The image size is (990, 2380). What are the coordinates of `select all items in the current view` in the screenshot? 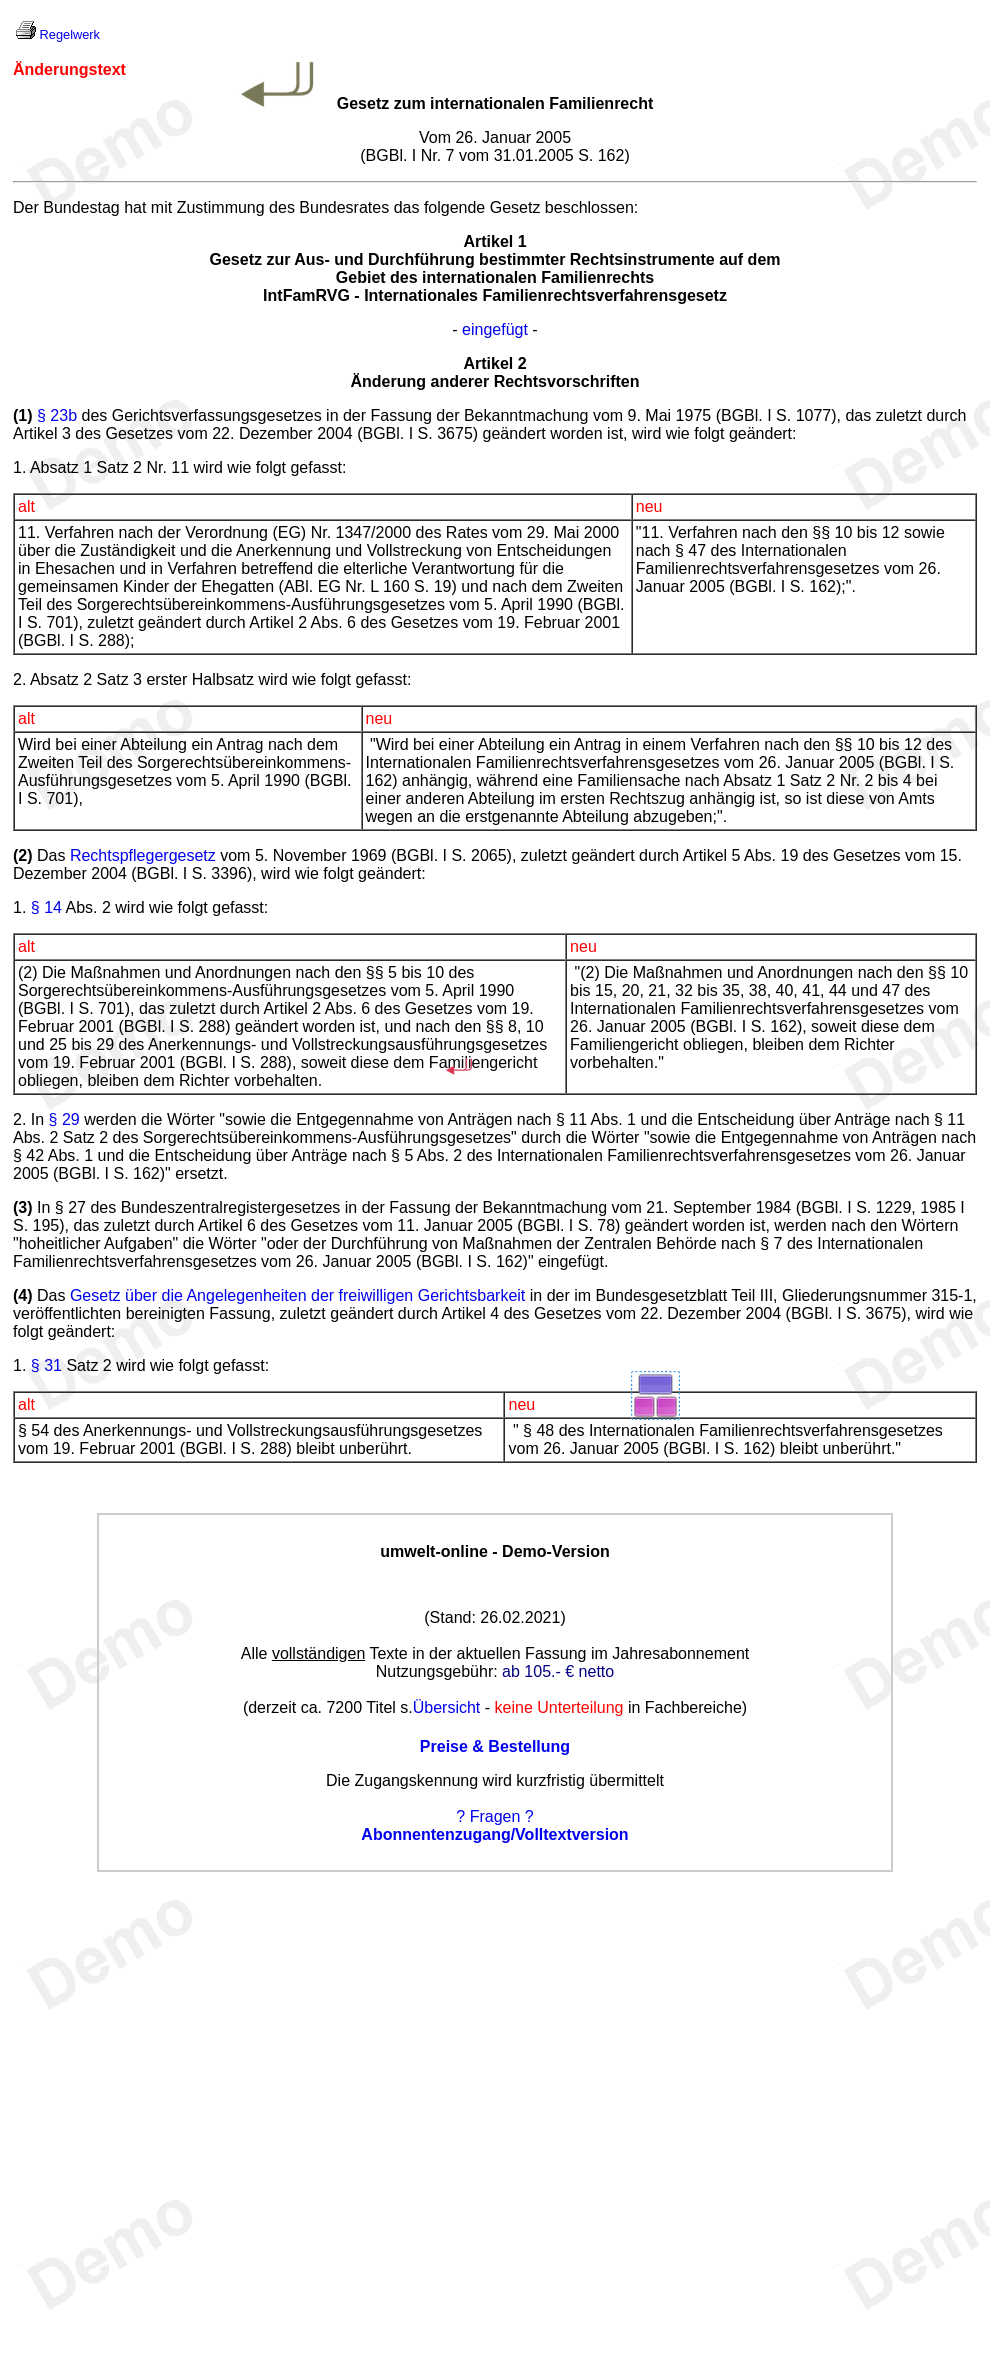 It's located at (655, 1395).